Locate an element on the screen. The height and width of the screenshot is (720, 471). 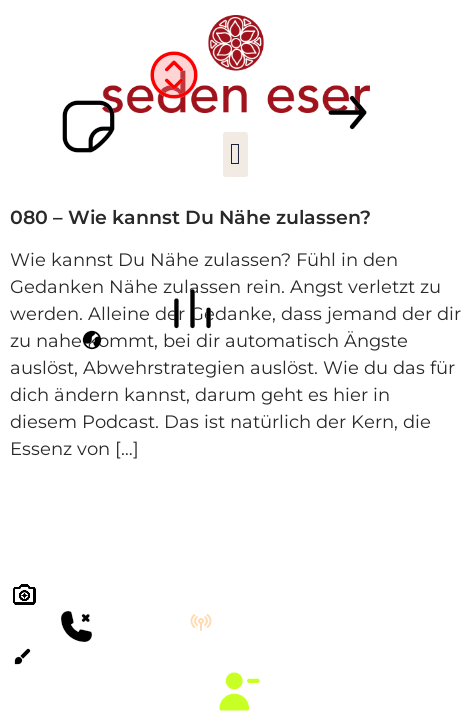
expand or collapse a section is located at coordinates (174, 75).